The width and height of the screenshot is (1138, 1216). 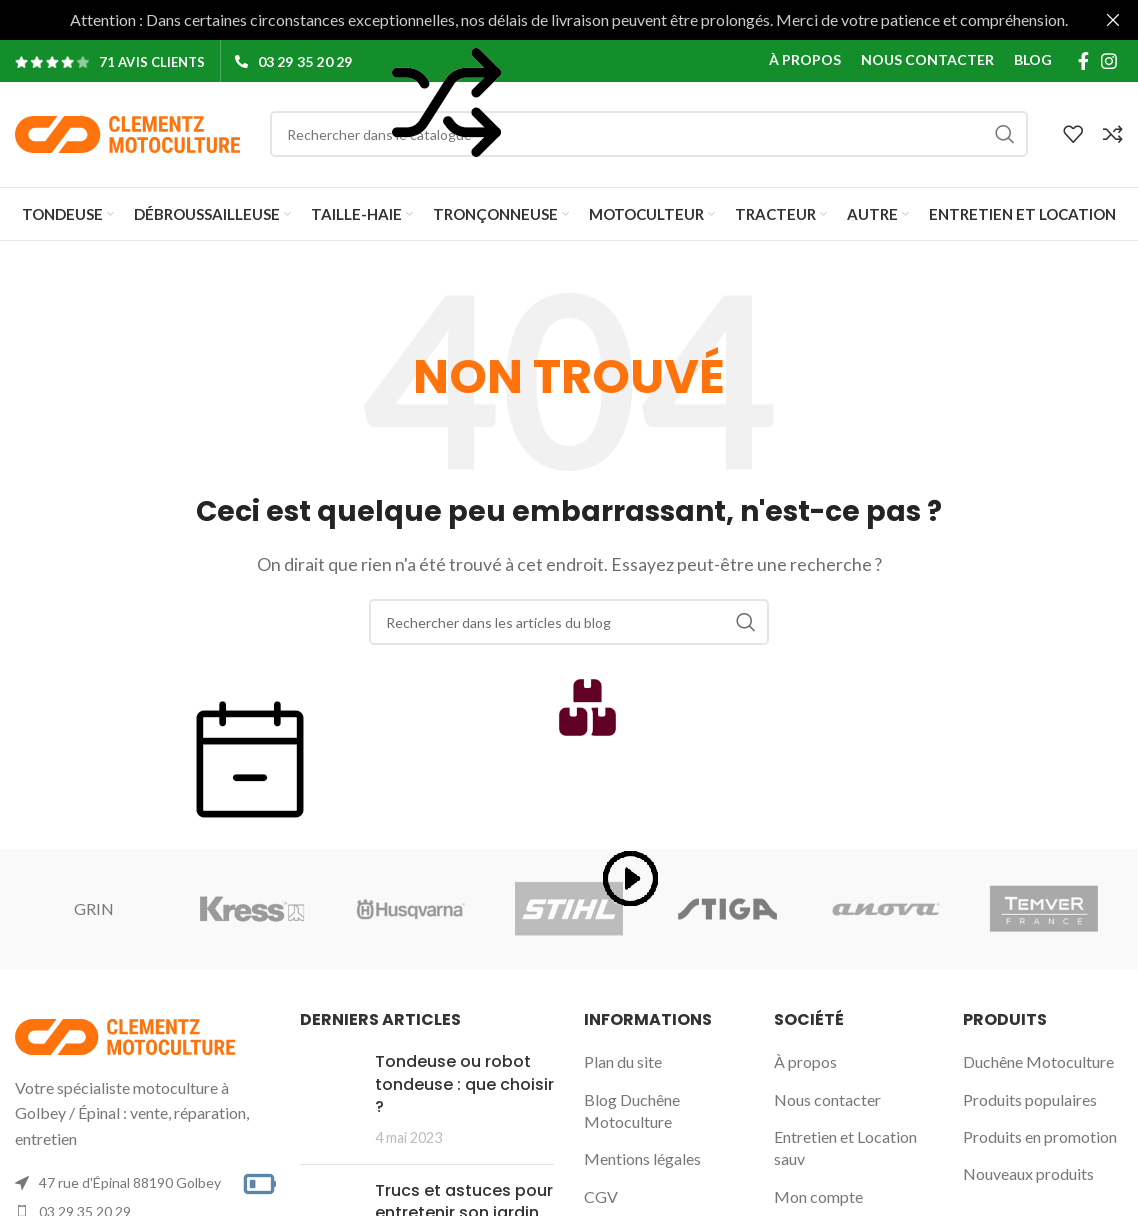 I want to click on remove an event from your calendar, so click(x=250, y=764).